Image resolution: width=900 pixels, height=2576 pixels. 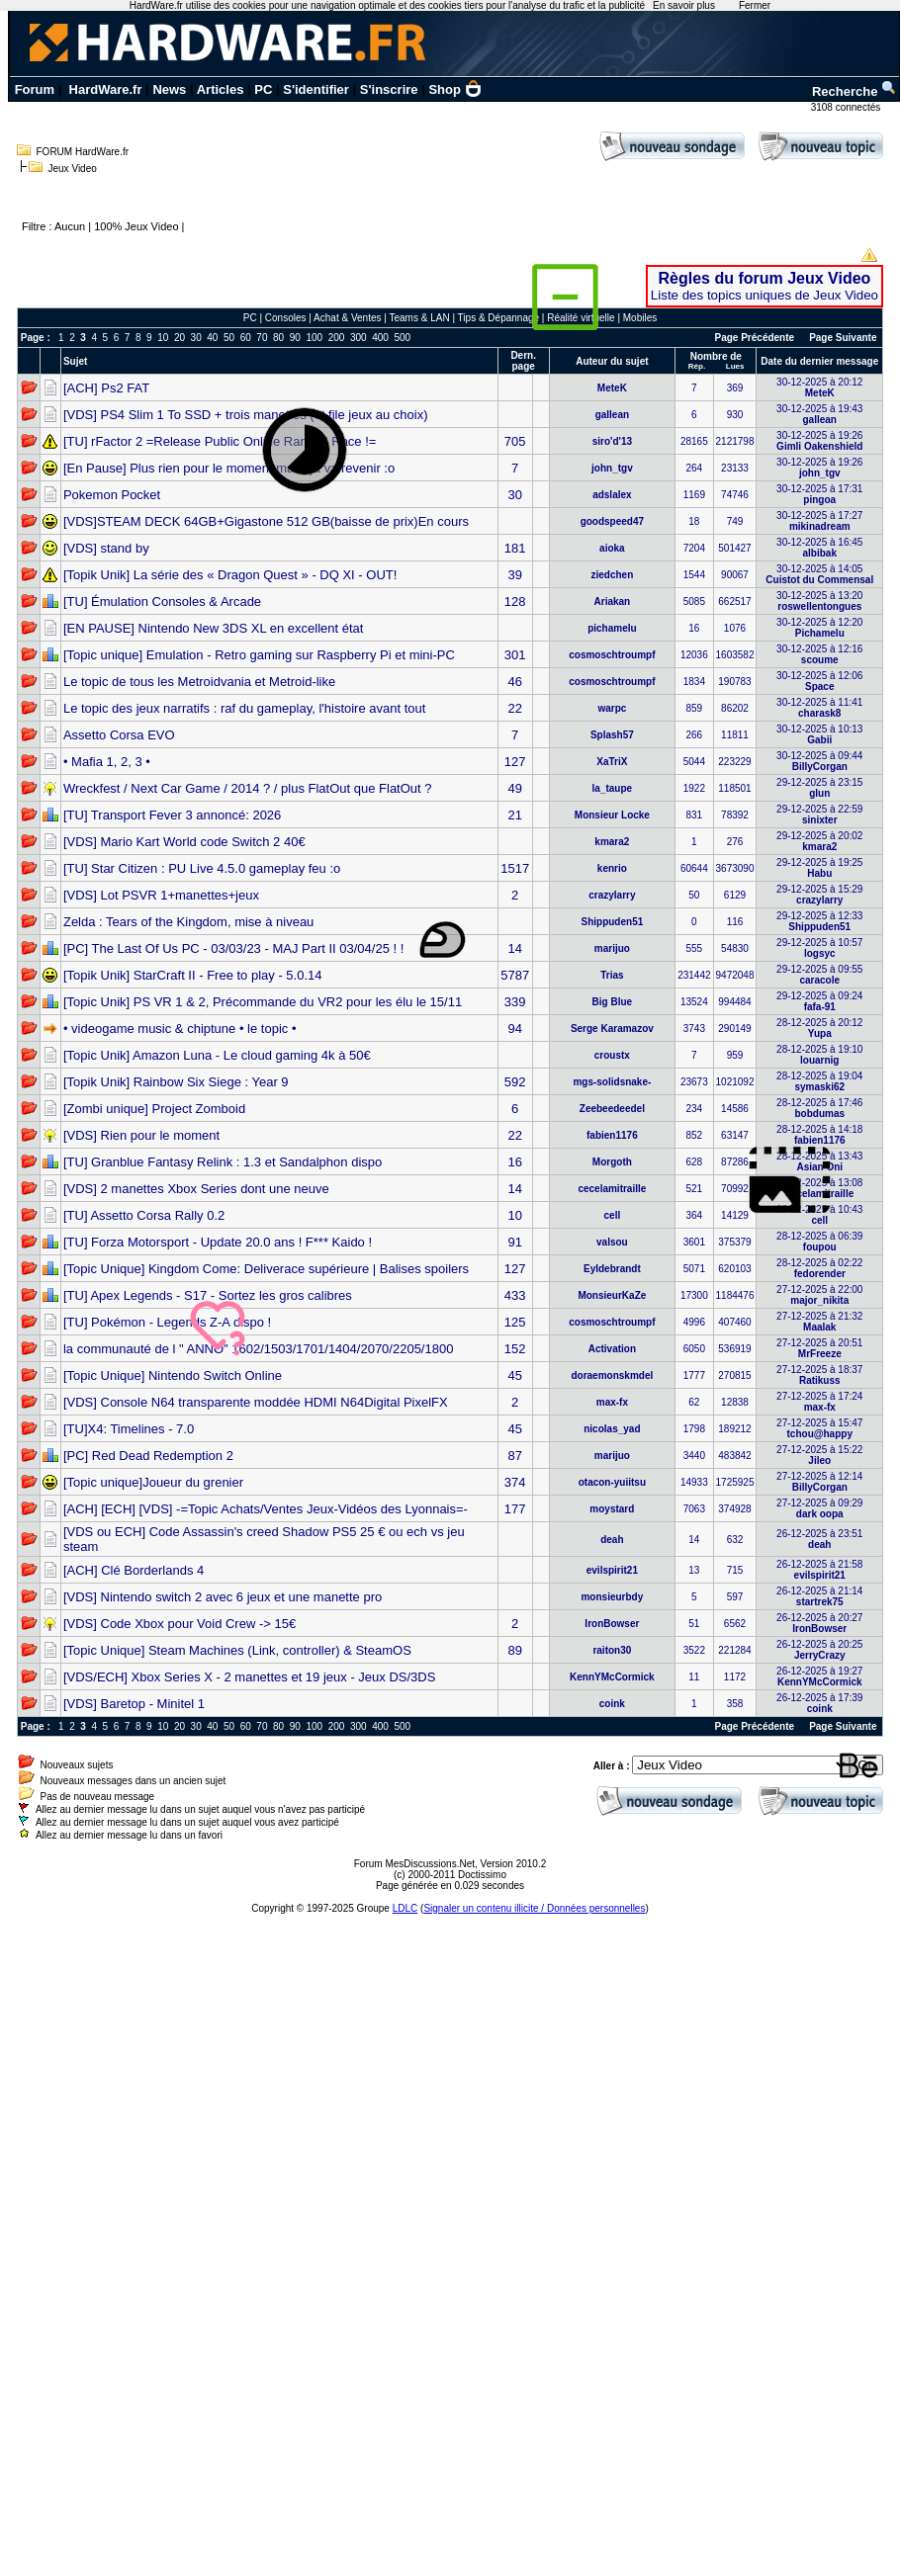 I want to click on remove item from diff comparison, so click(x=568, y=300).